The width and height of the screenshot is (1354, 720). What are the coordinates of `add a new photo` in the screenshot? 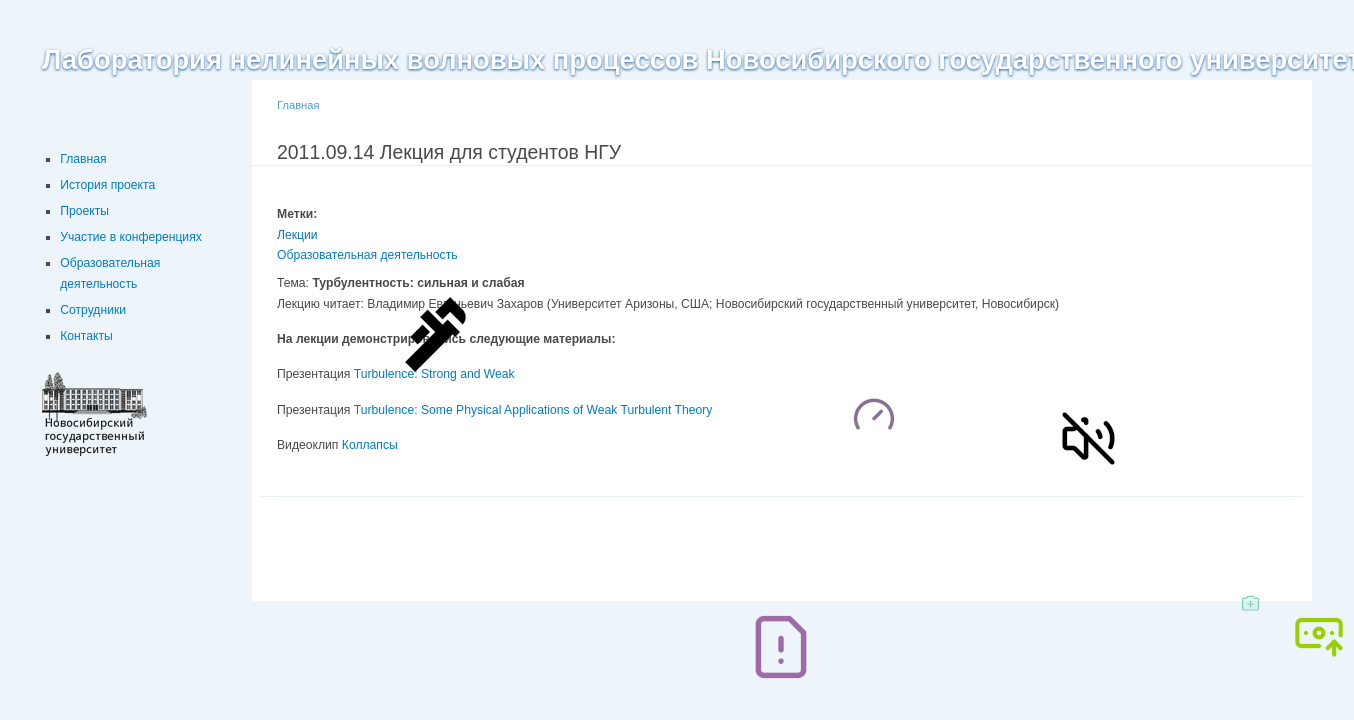 It's located at (1250, 603).